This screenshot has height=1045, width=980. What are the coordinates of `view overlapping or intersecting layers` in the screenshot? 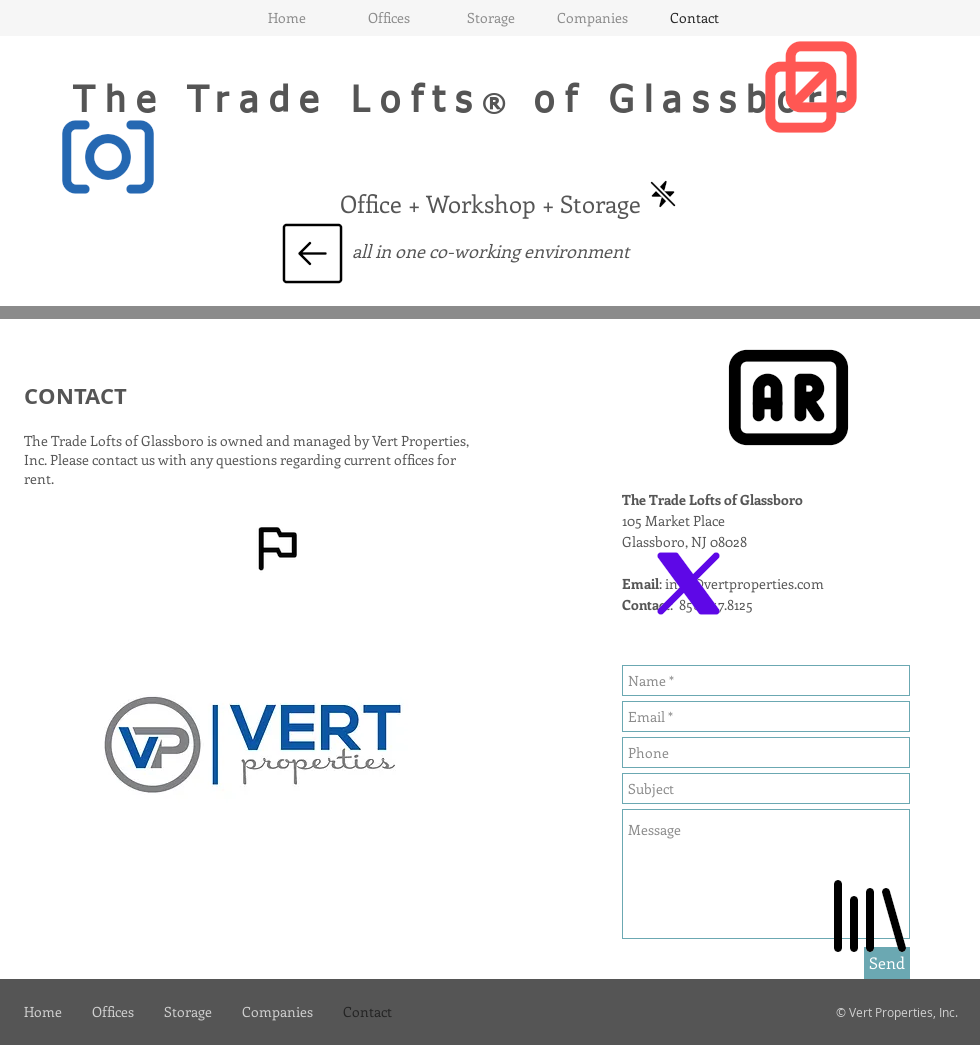 It's located at (811, 87).